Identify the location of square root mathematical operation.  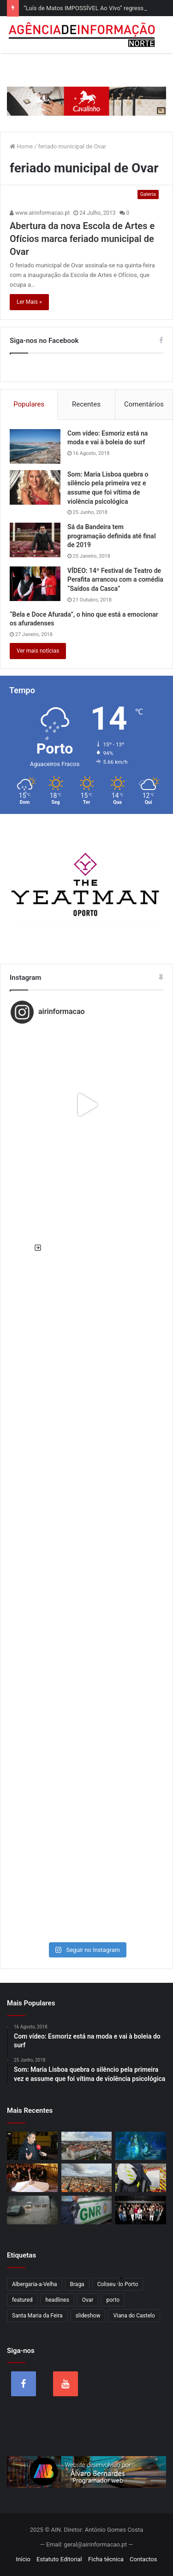
(119, 2282).